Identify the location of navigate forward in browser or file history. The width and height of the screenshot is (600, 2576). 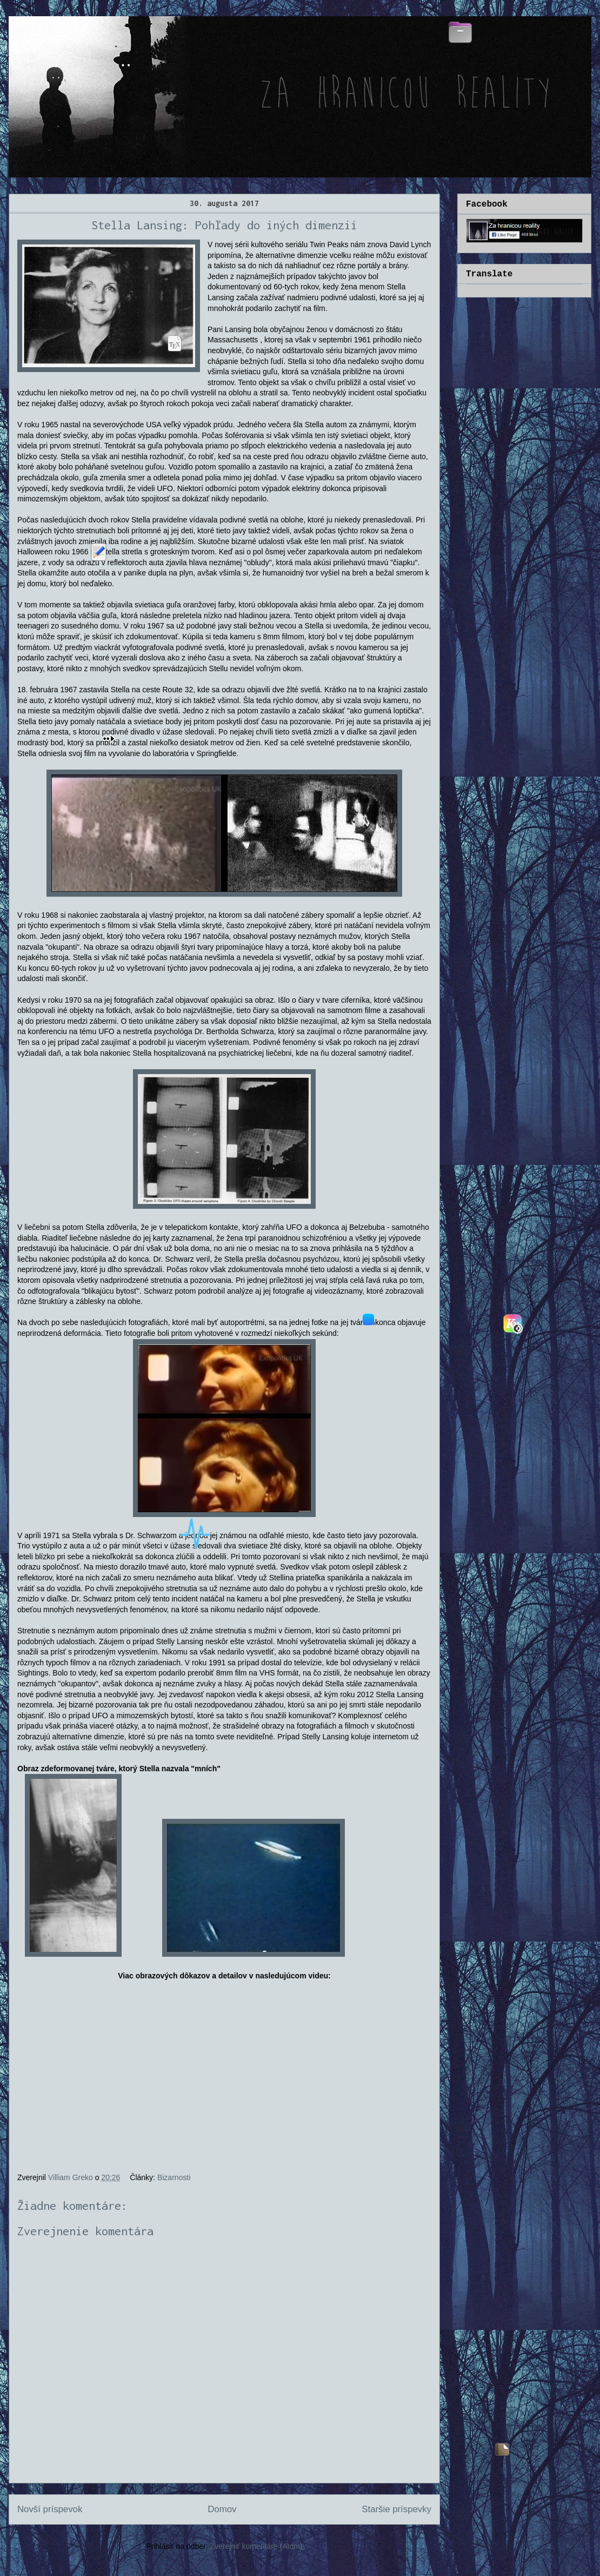
(108, 739).